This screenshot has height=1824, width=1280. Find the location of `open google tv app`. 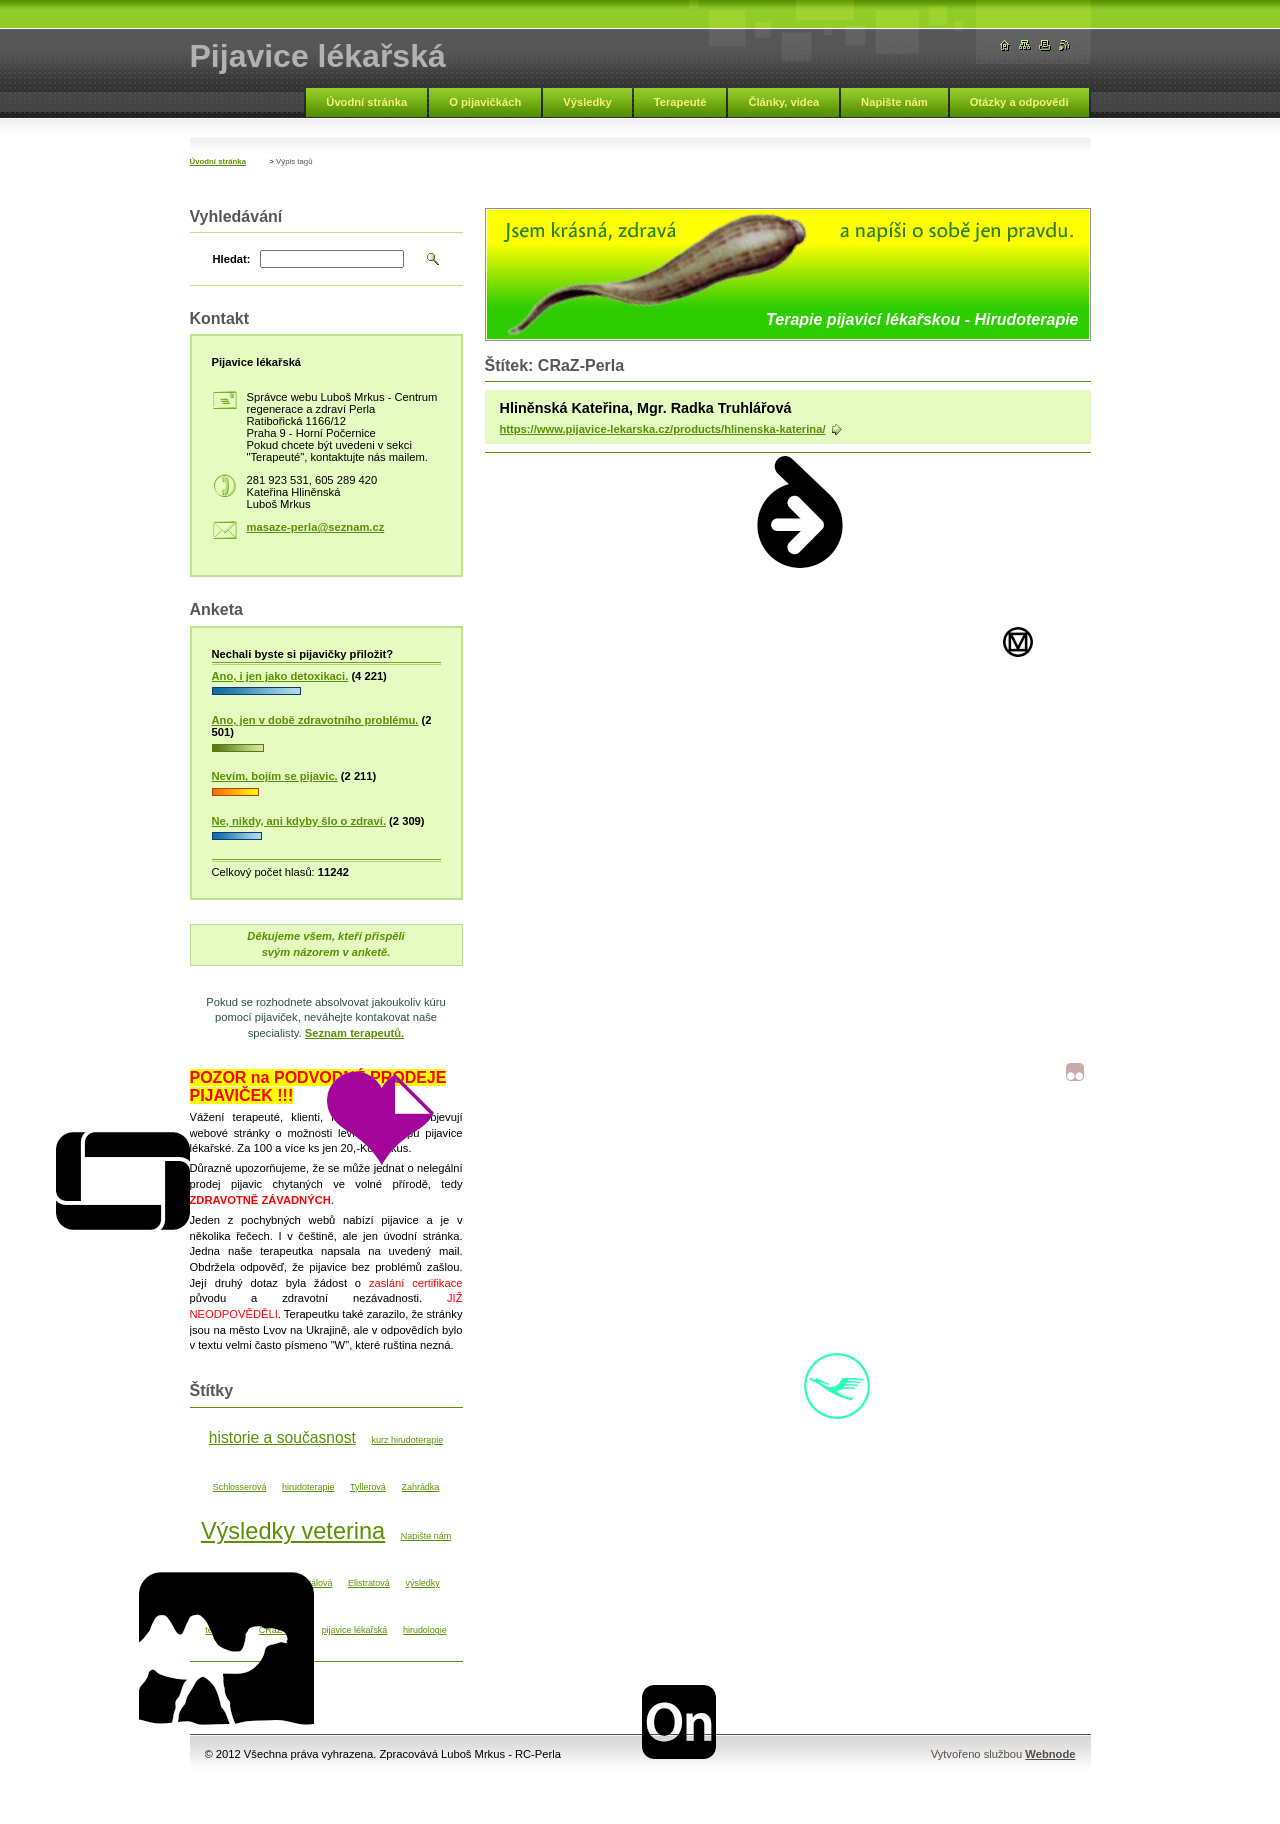

open google tv app is located at coordinates (123, 1181).